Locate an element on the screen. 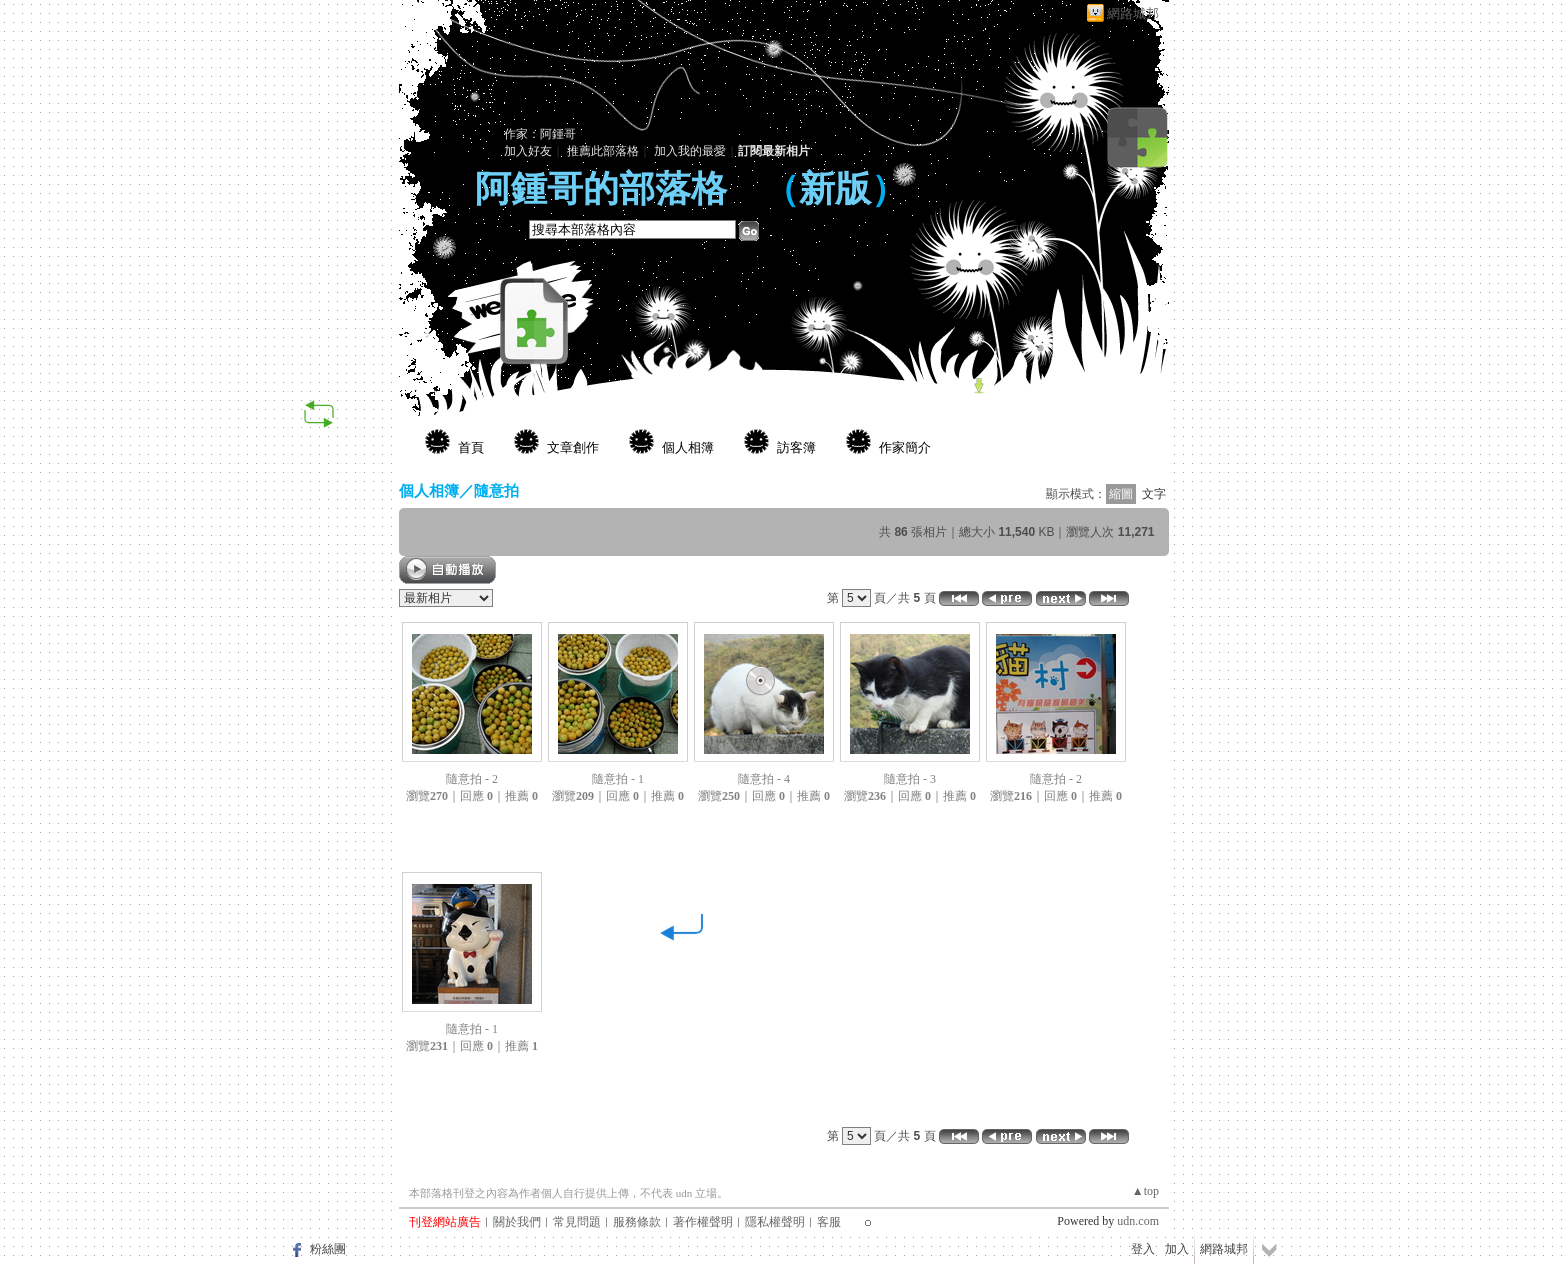 This screenshot has width=1568, height=1264. reply to an email message is located at coordinates (681, 927).